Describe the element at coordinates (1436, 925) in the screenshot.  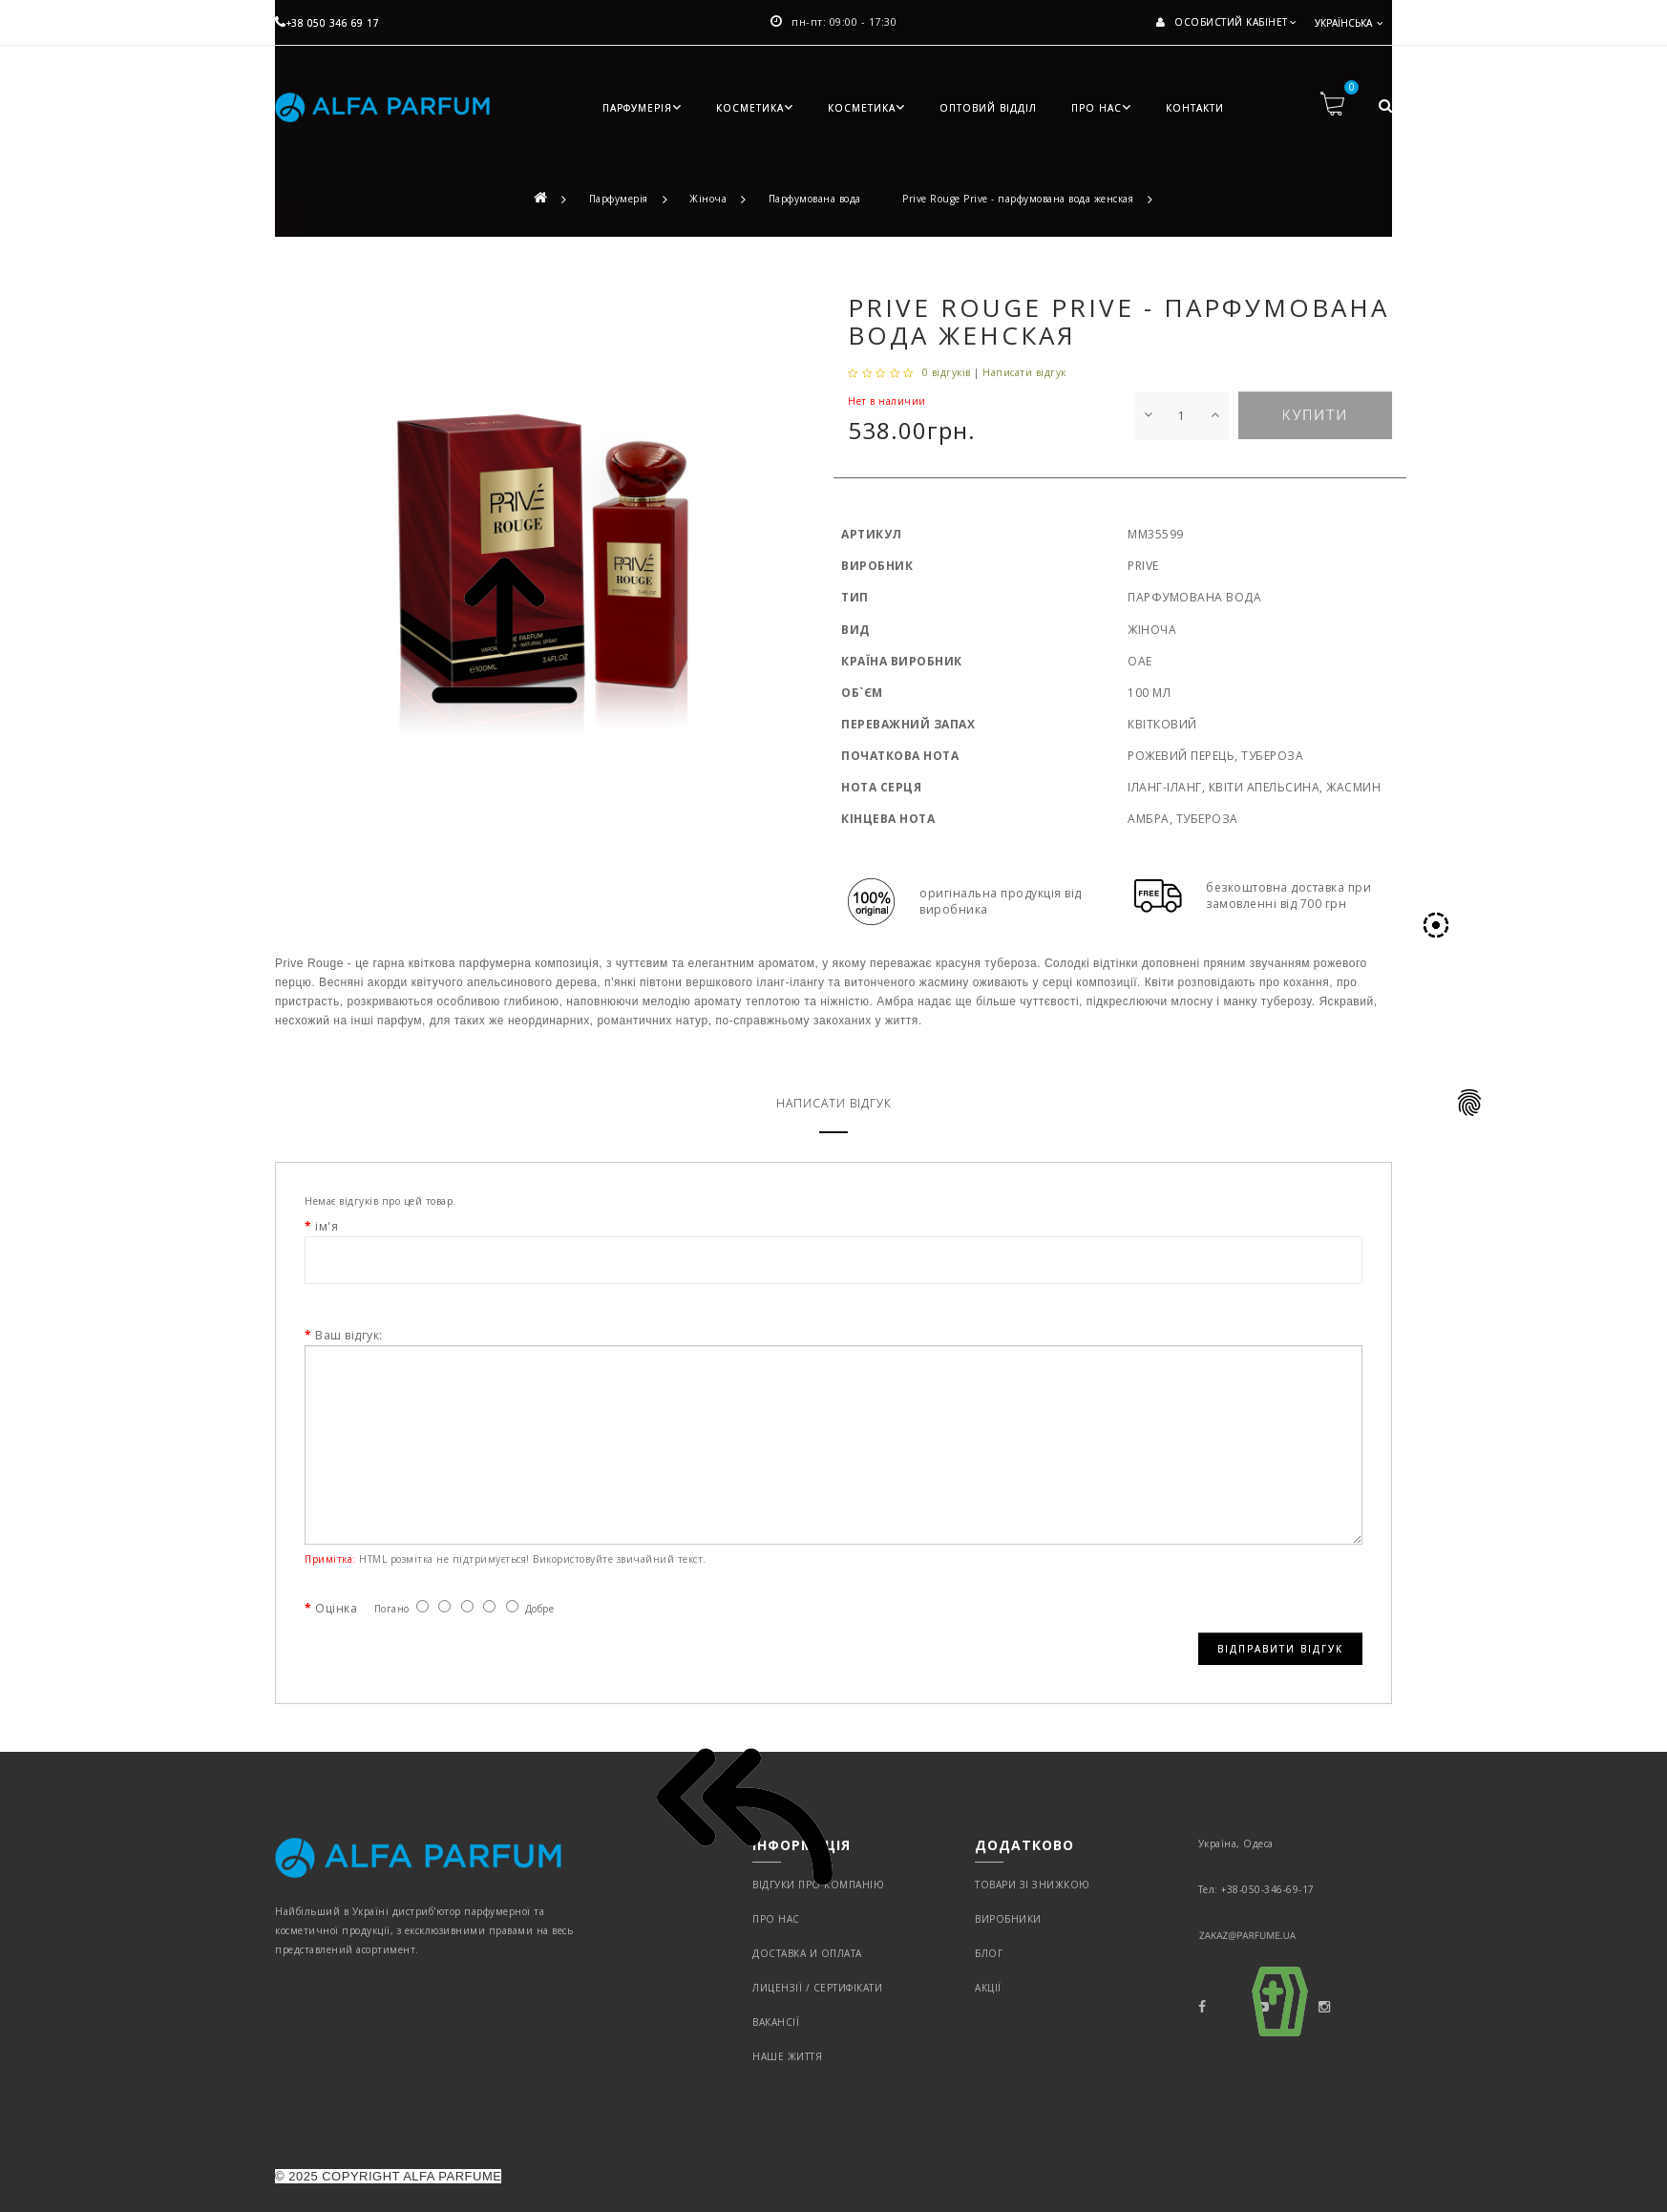
I see `apply tilt-shift blur effect to photo` at that location.